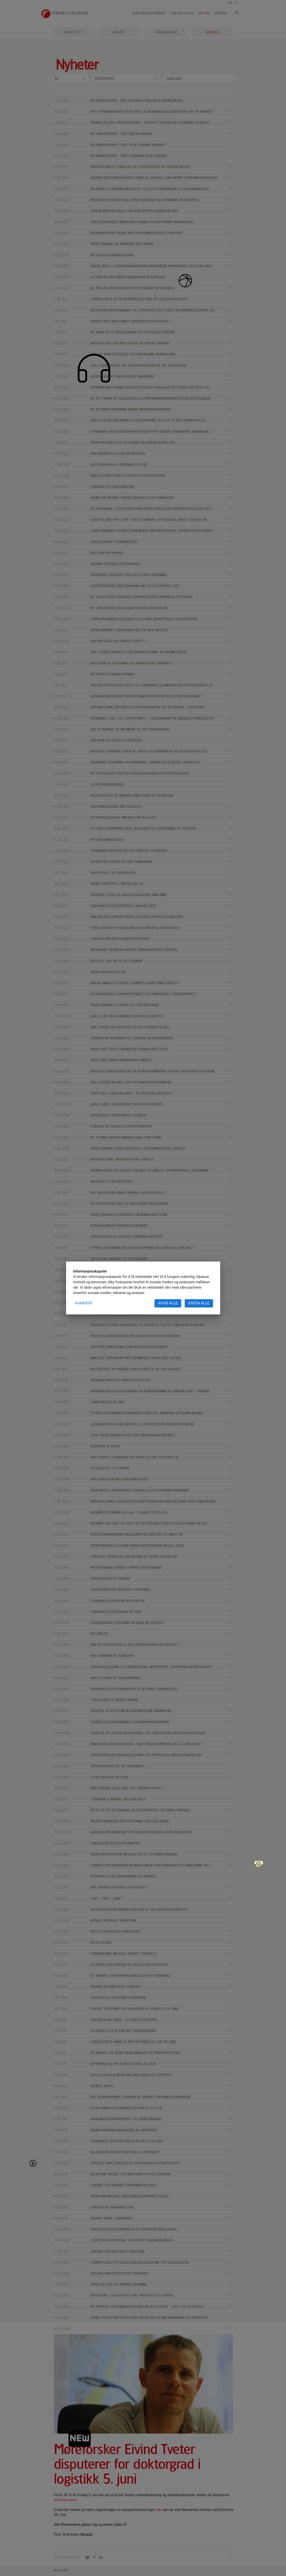  What do you see at coordinates (94, 370) in the screenshot?
I see `listen to audio or music` at bounding box center [94, 370].